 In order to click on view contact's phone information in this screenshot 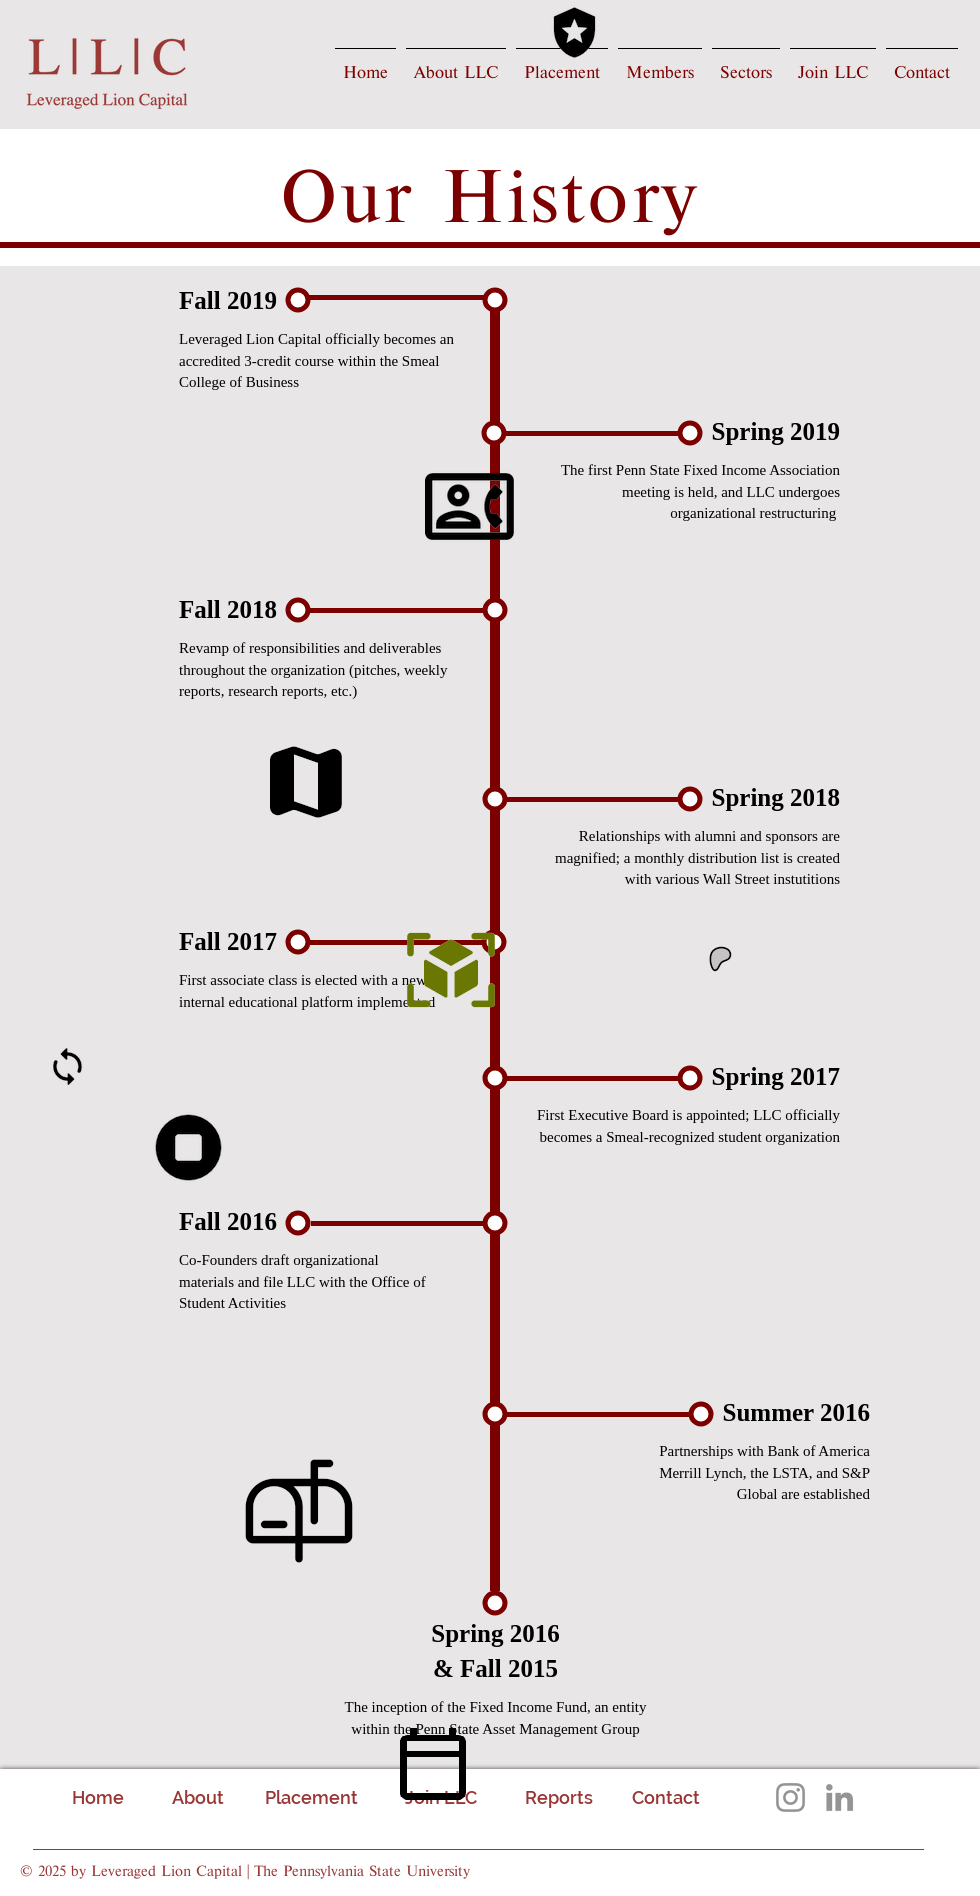, I will do `click(469, 506)`.